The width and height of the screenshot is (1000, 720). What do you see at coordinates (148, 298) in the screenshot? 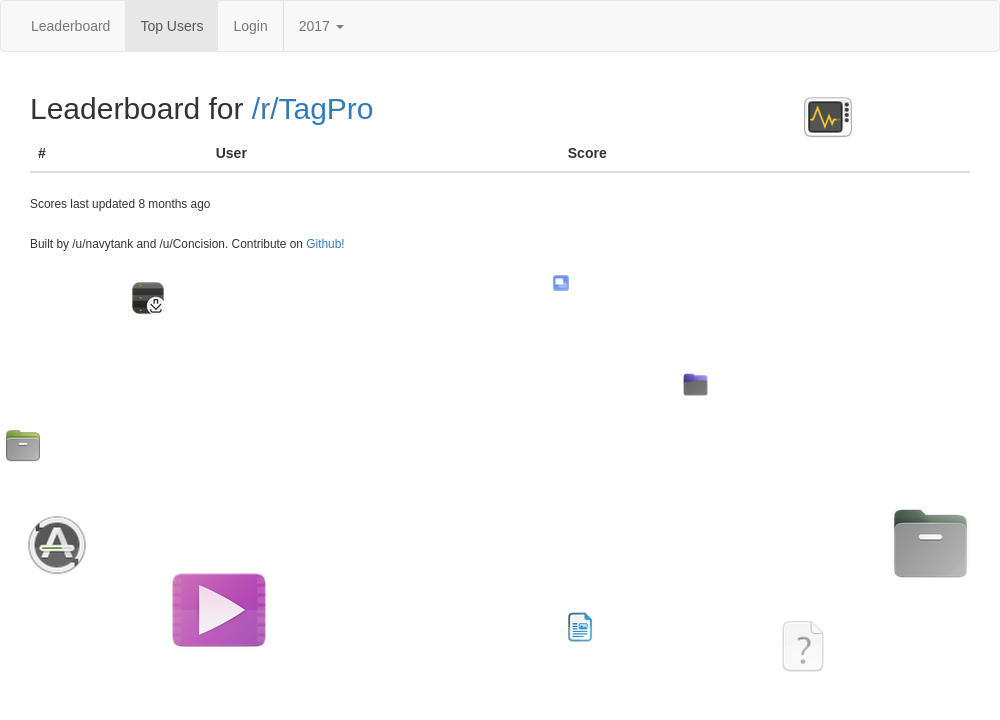
I see `configure network server installation settings` at bounding box center [148, 298].